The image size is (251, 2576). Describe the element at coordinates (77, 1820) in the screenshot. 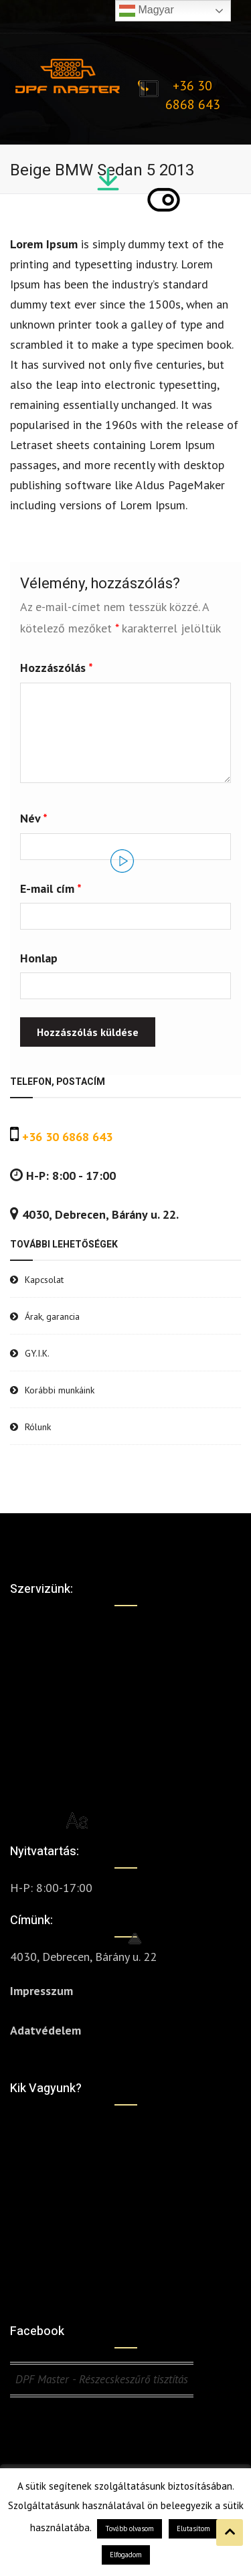

I see `change text formatting or font settings` at that location.